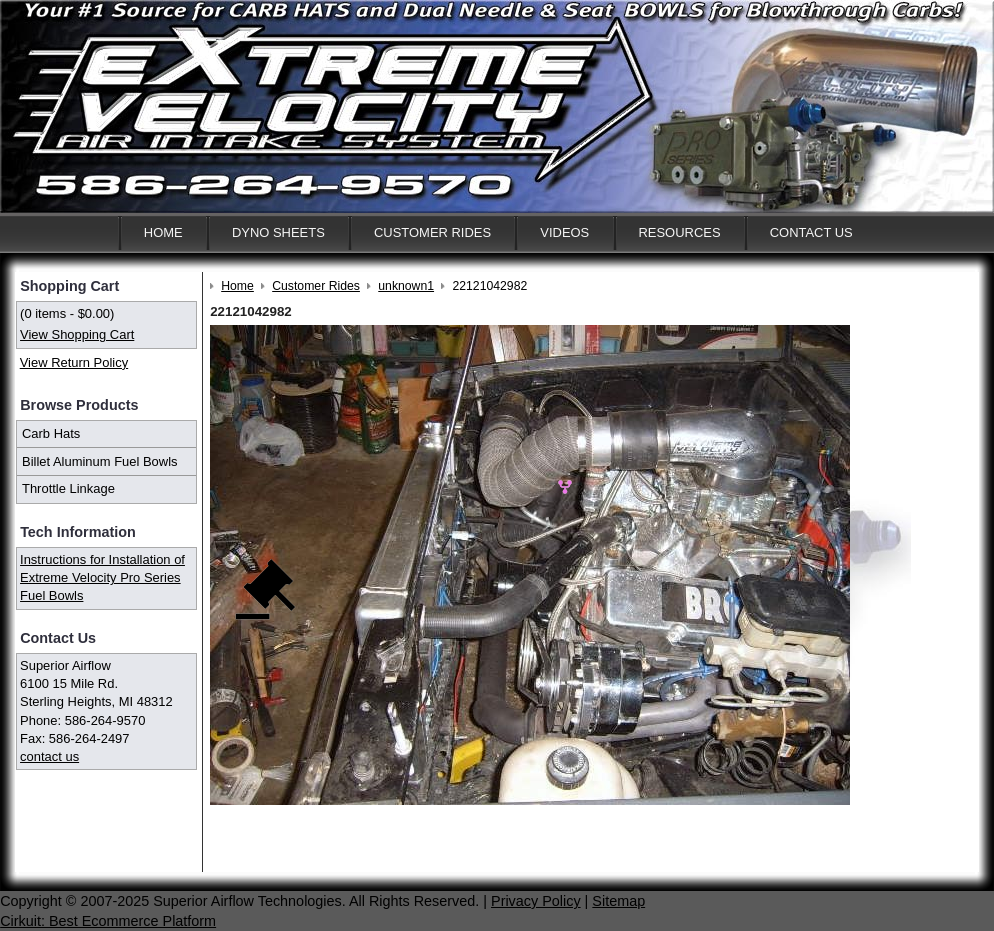 This screenshot has width=994, height=931. Describe the element at coordinates (565, 487) in the screenshot. I see `fork a repository` at that location.